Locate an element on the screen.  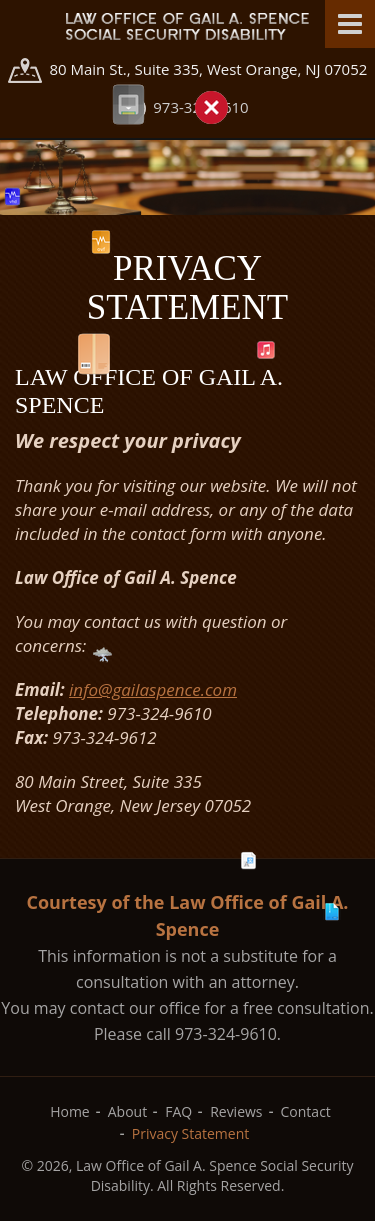
NES game ROM file is located at coordinates (128, 104).